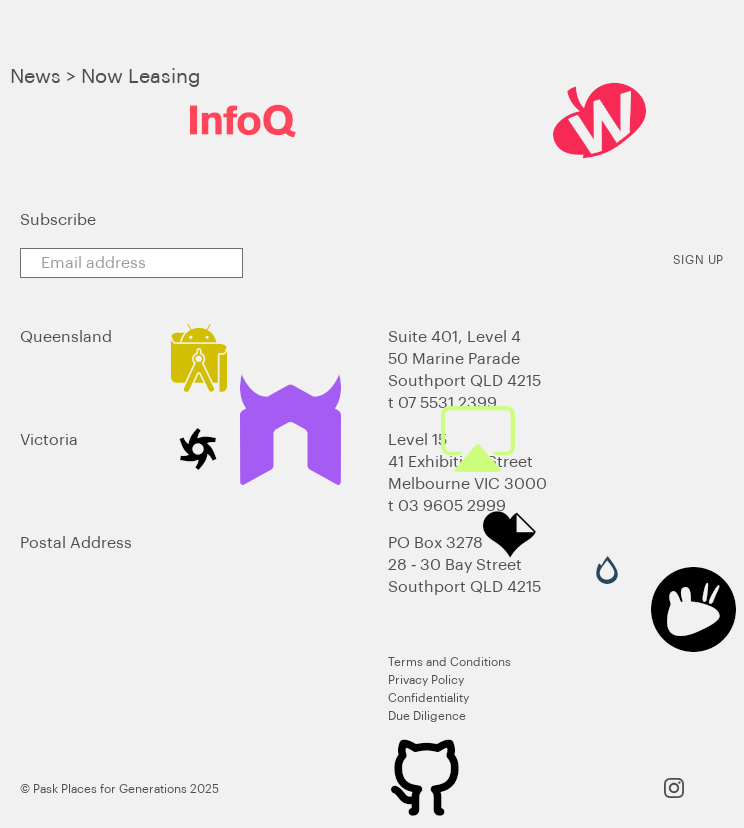 This screenshot has width=744, height=828. Describe the element at coordinates (478, 439) in the screenshot. I see `stream video content to an Apple TV or compatible device` at that location.